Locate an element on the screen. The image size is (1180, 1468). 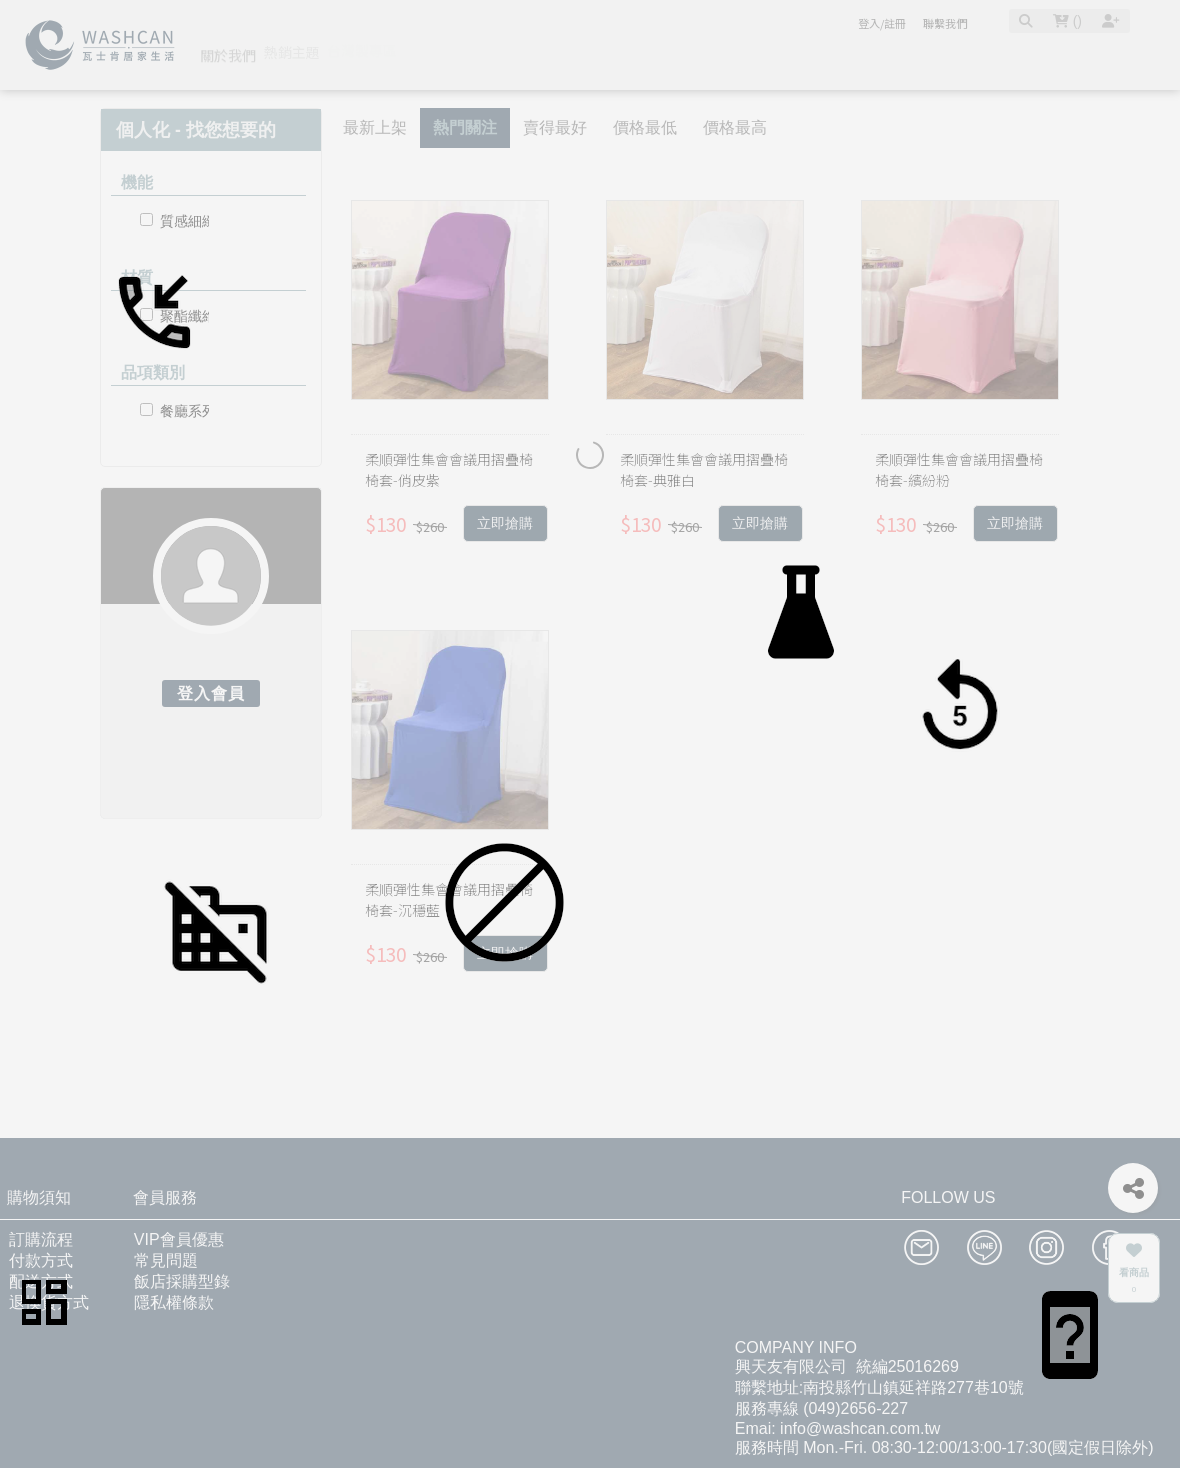
unknown or unrecognized device connected is located at coordinates (1070, 1335).